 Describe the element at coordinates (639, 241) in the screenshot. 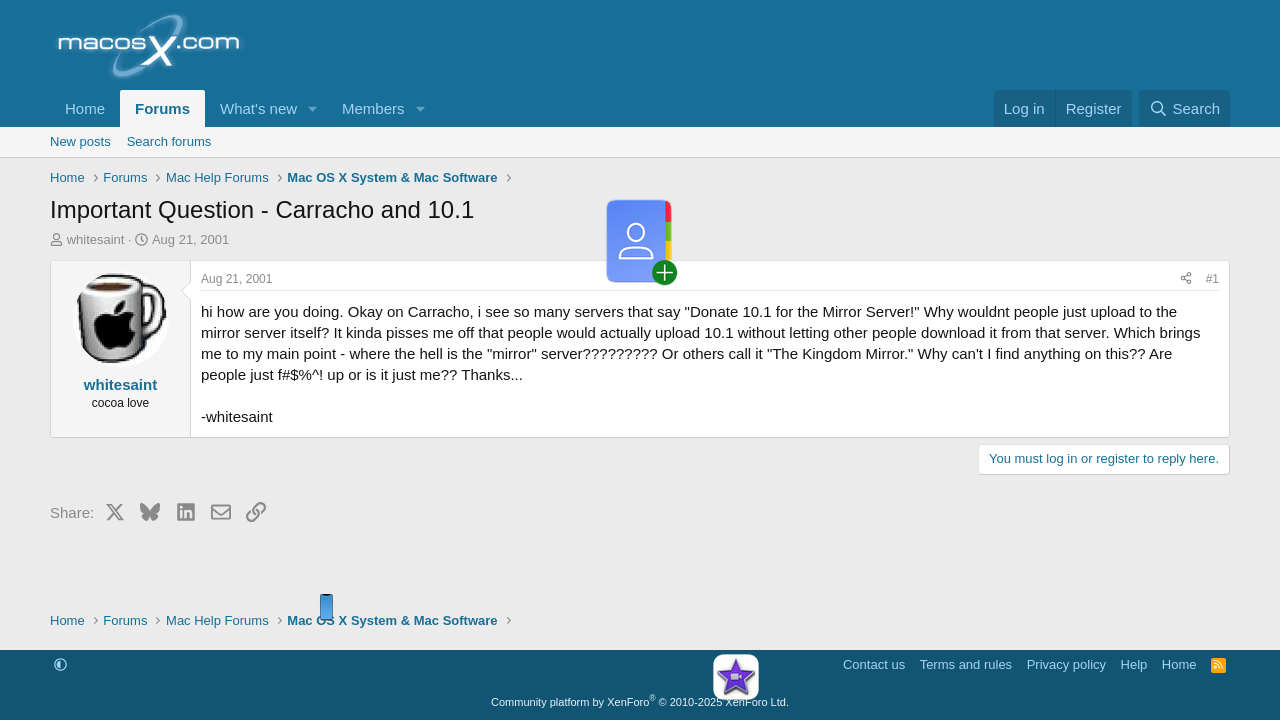

I see `create a new contact in address book` at that location.